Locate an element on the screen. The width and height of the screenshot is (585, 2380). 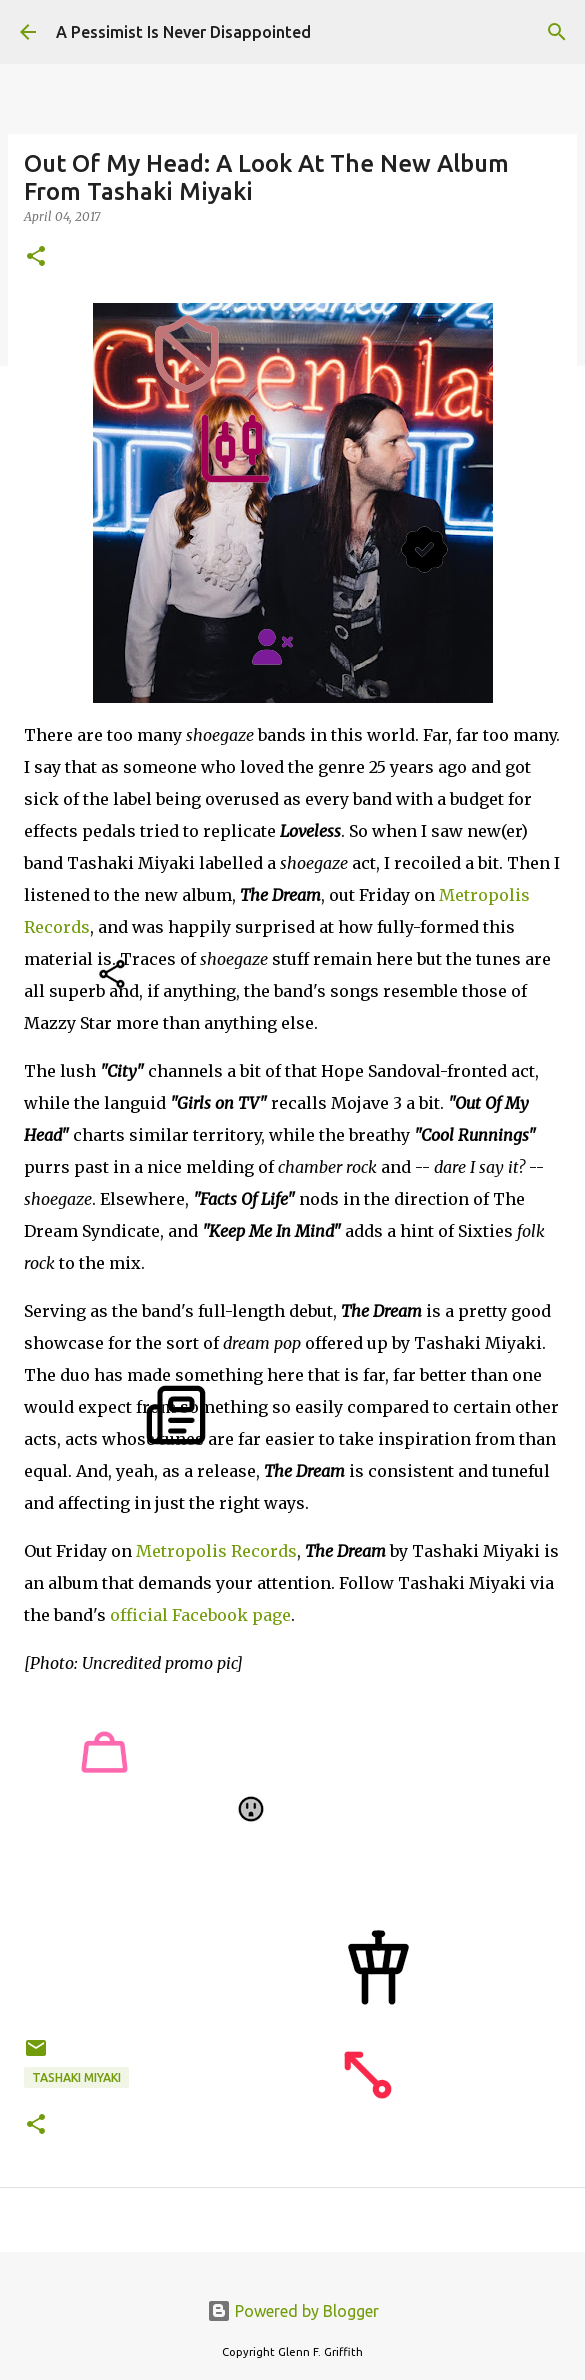
remove a user or contact is located at coordinates (271, 646).